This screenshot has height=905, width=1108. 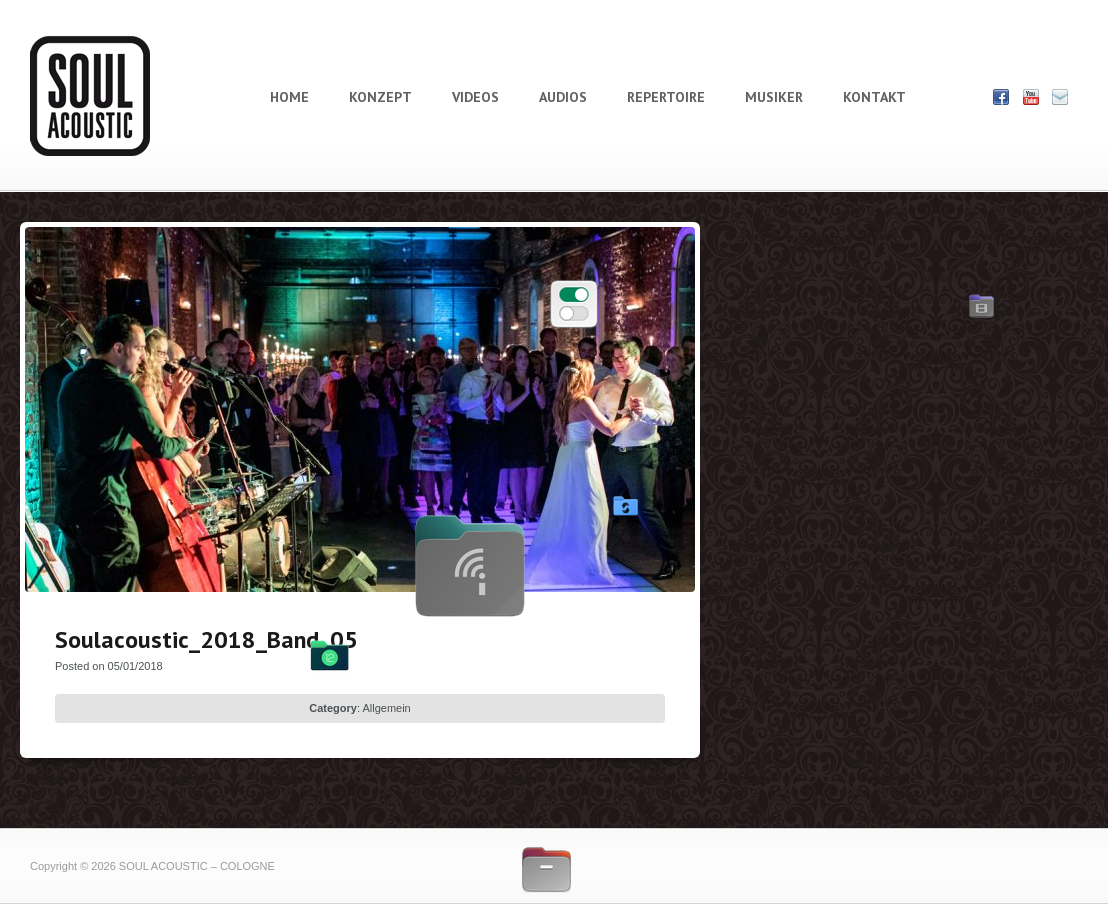 I want to click on open android 12 system files folder, so click(x=329, y=656).